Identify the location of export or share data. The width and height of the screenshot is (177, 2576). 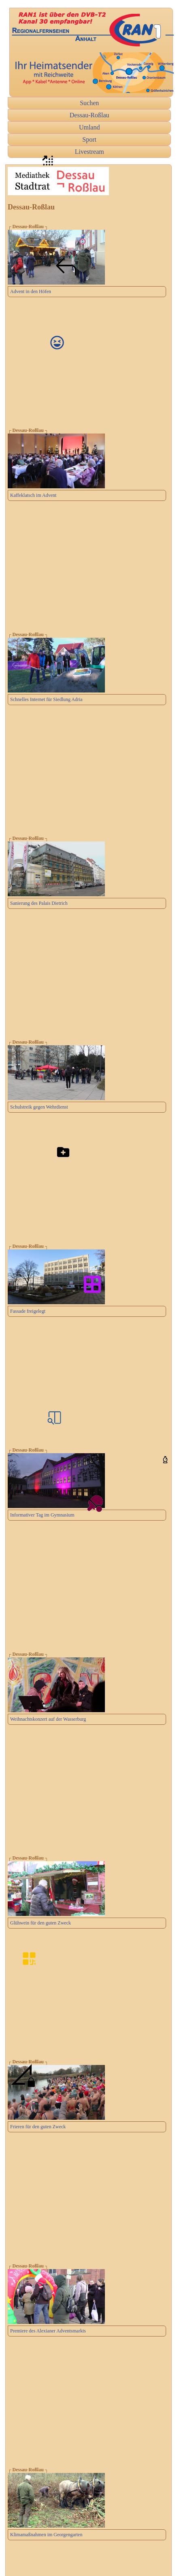
(48, 160).